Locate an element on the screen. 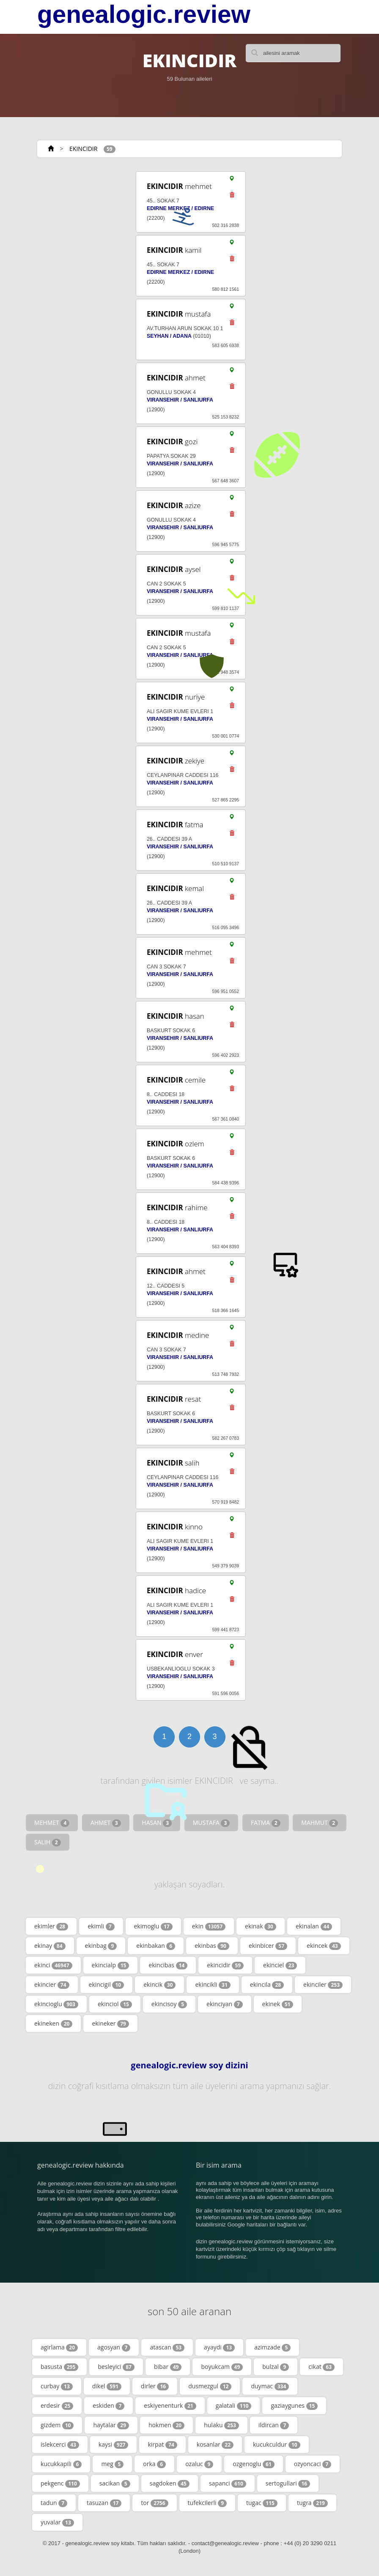  indicates a declining trend or decreasing value is located at coordinates (241, 596).